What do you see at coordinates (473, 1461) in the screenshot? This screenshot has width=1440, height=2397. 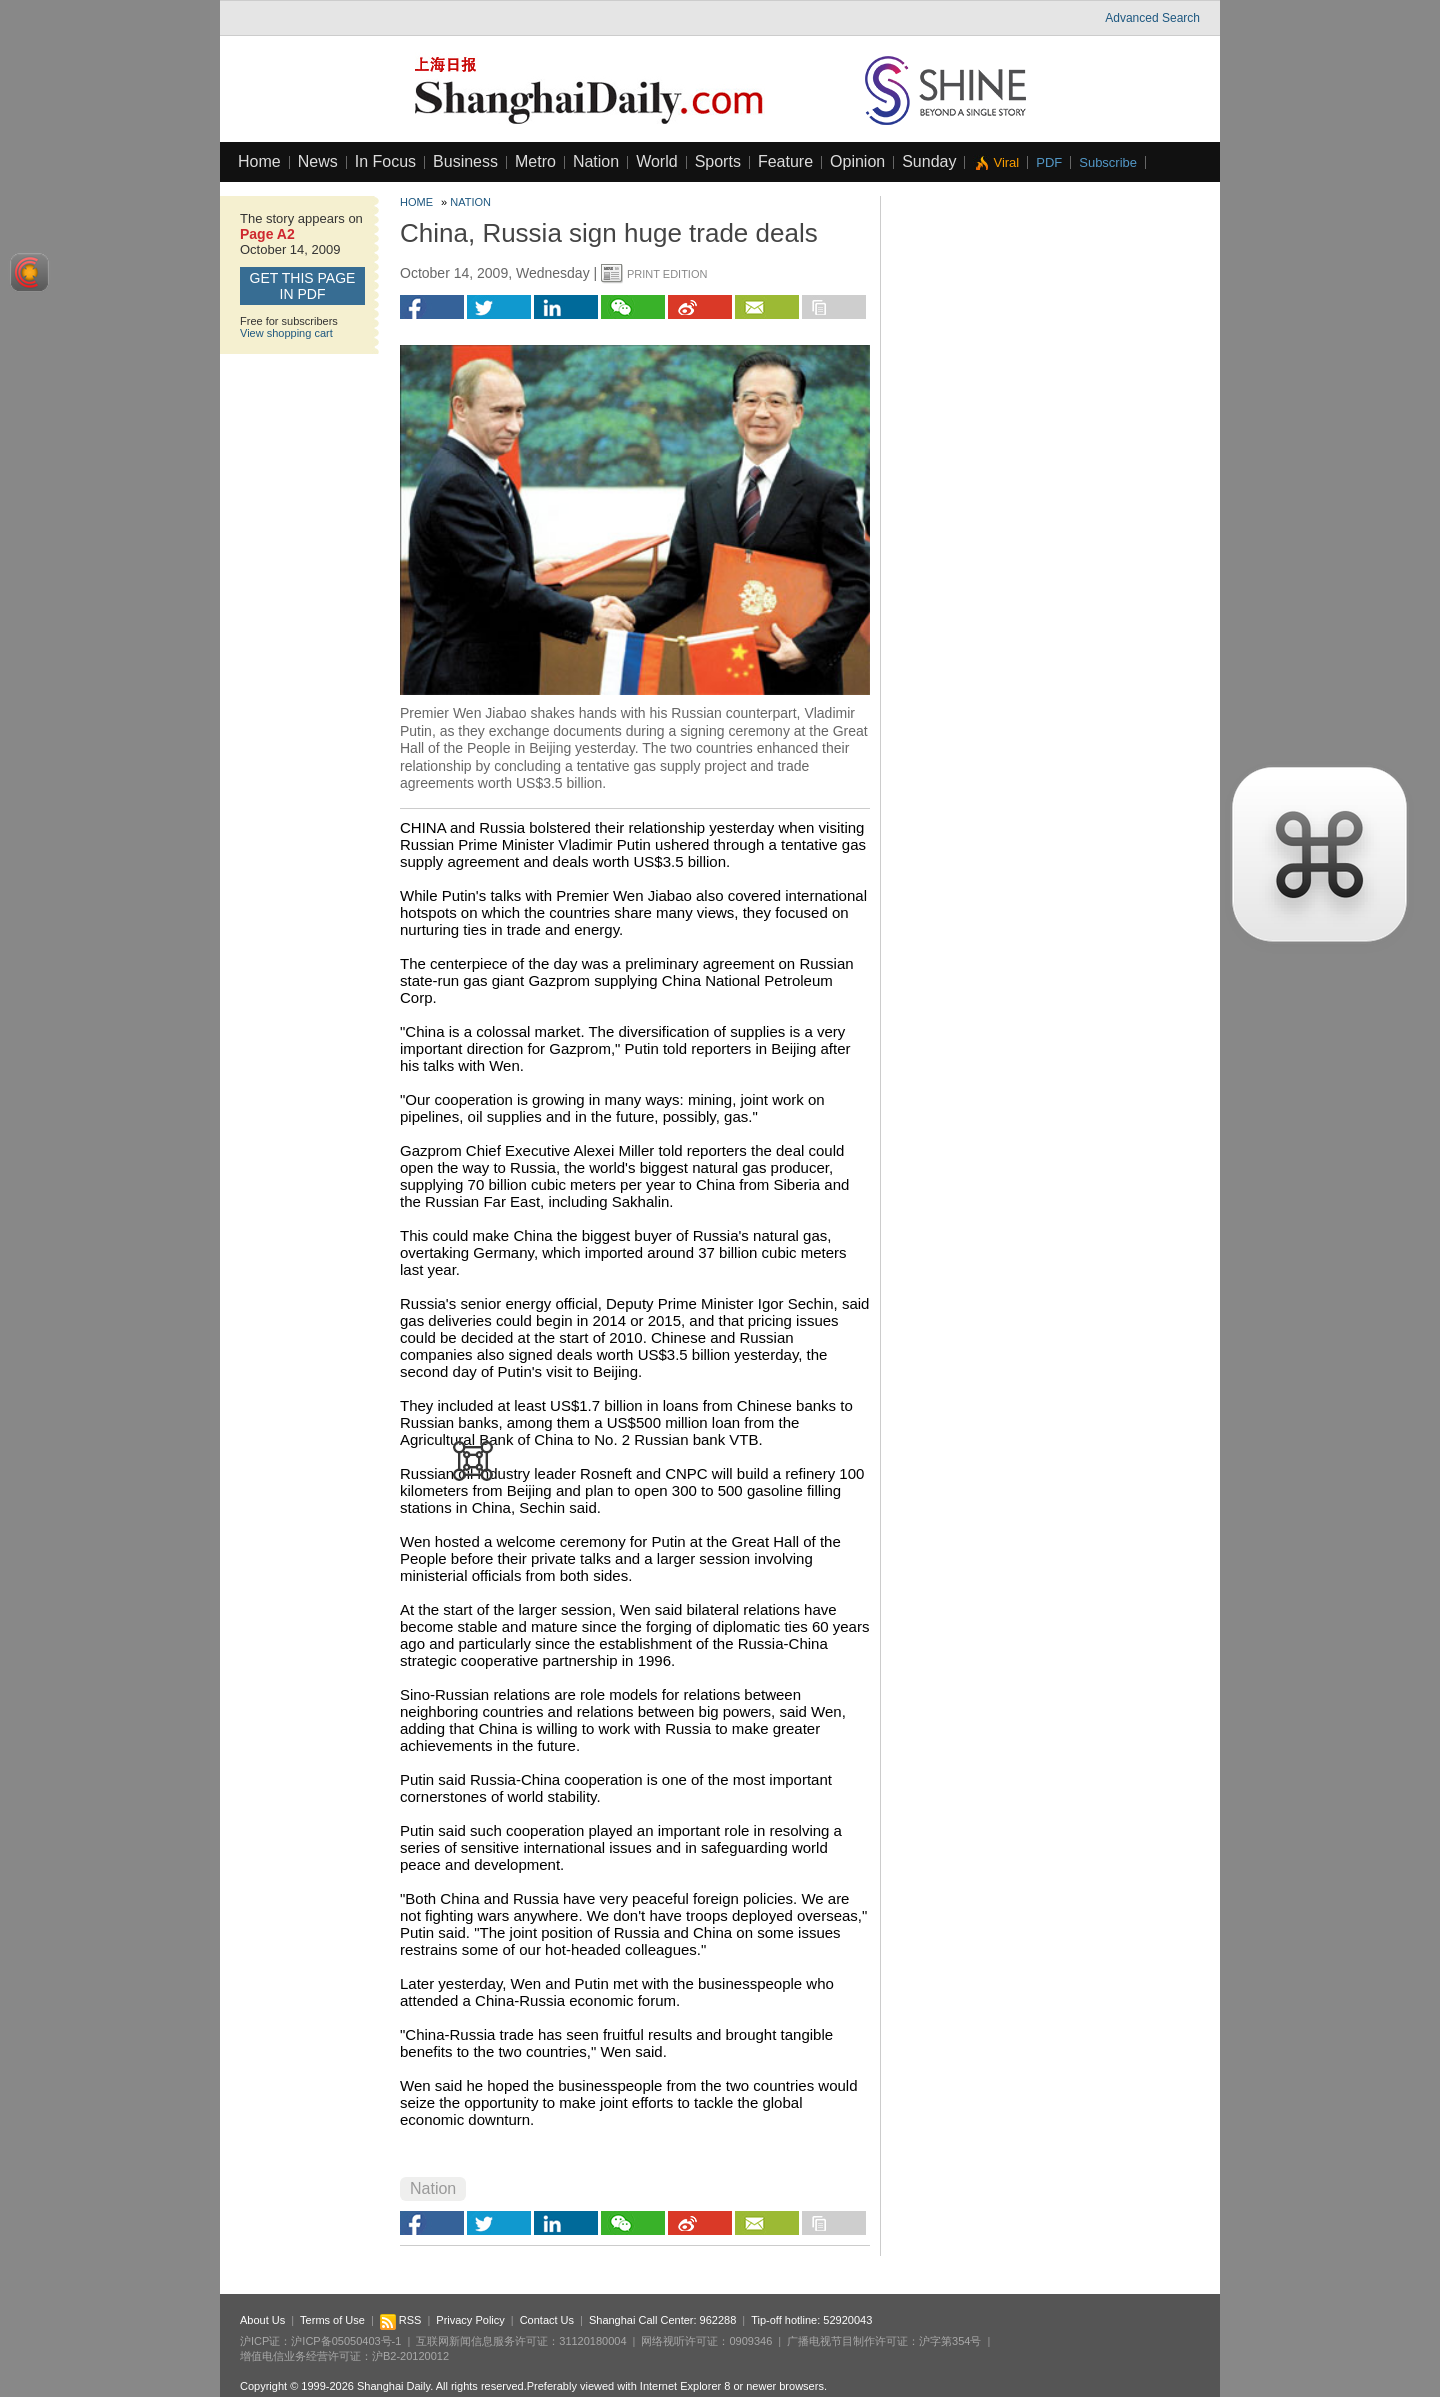 I see `open gnome boxes virtual machine manager` at bounding box center [473, 1461].